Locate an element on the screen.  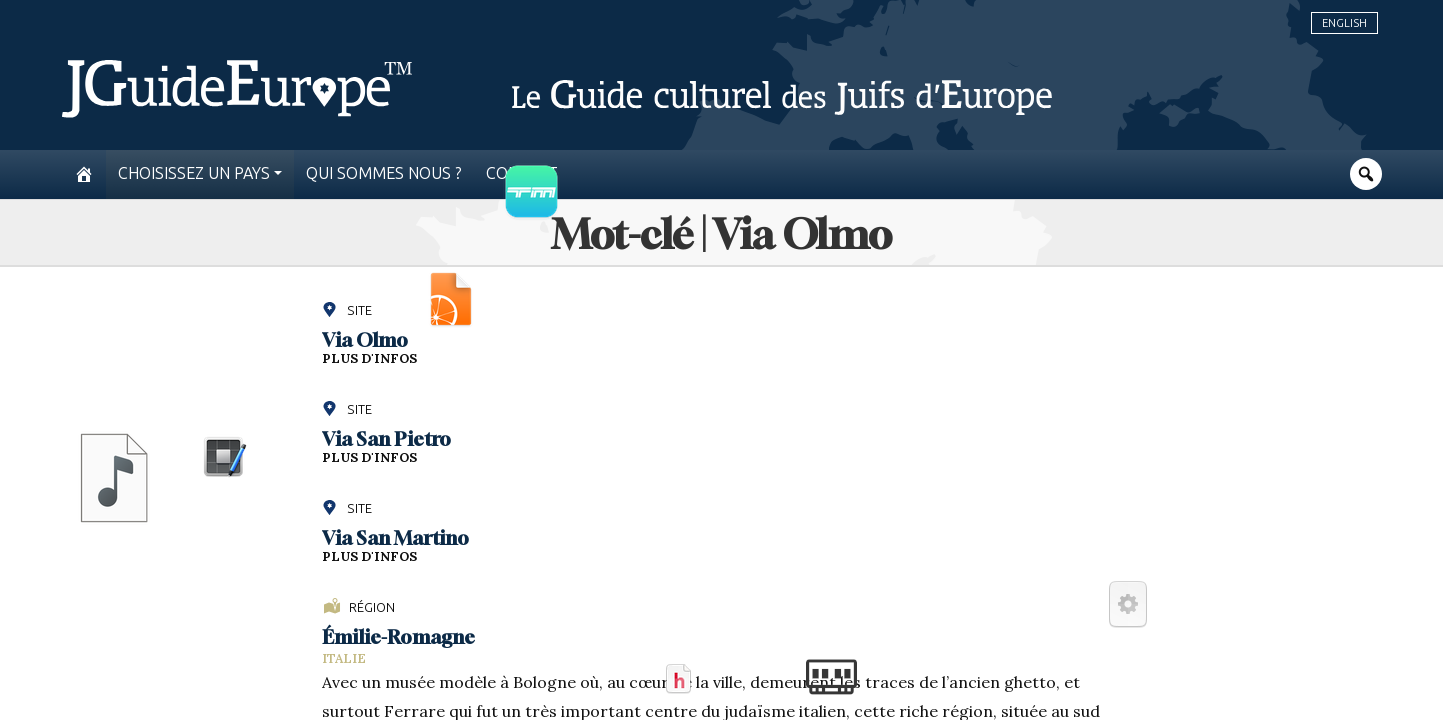
open an audio file is located at coordinates (114, 478).